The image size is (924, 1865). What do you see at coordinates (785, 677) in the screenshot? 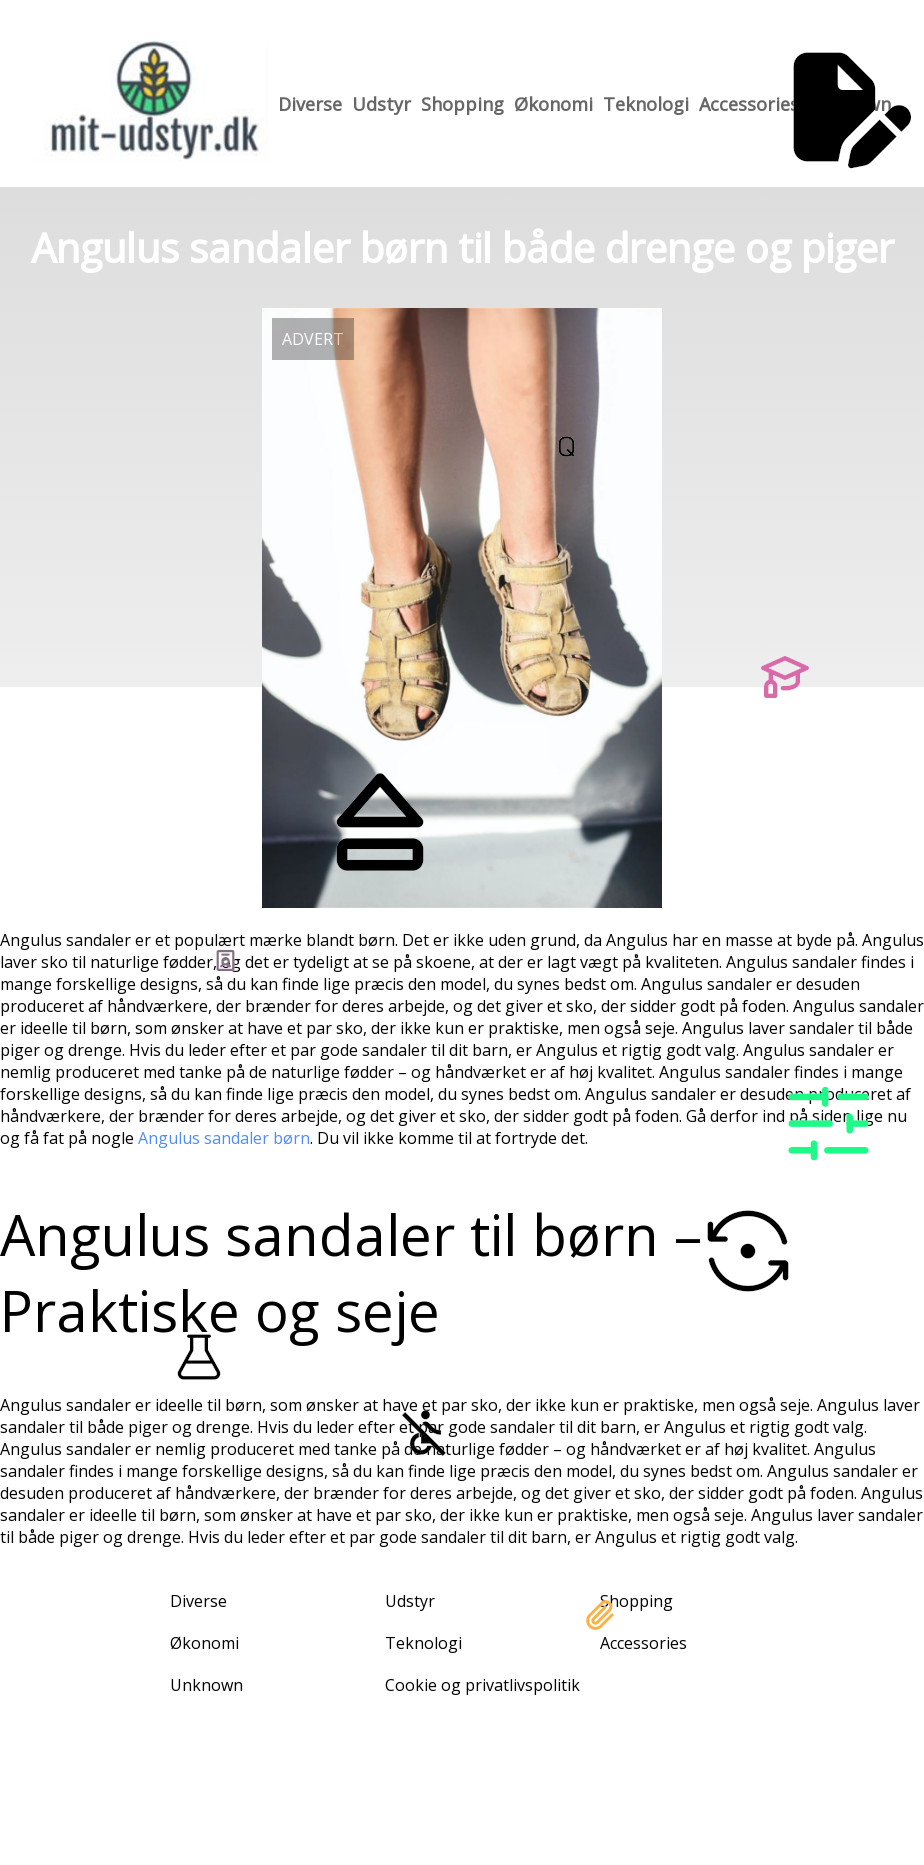
I see `access learning or education resources` at bounding box center [785, 677].